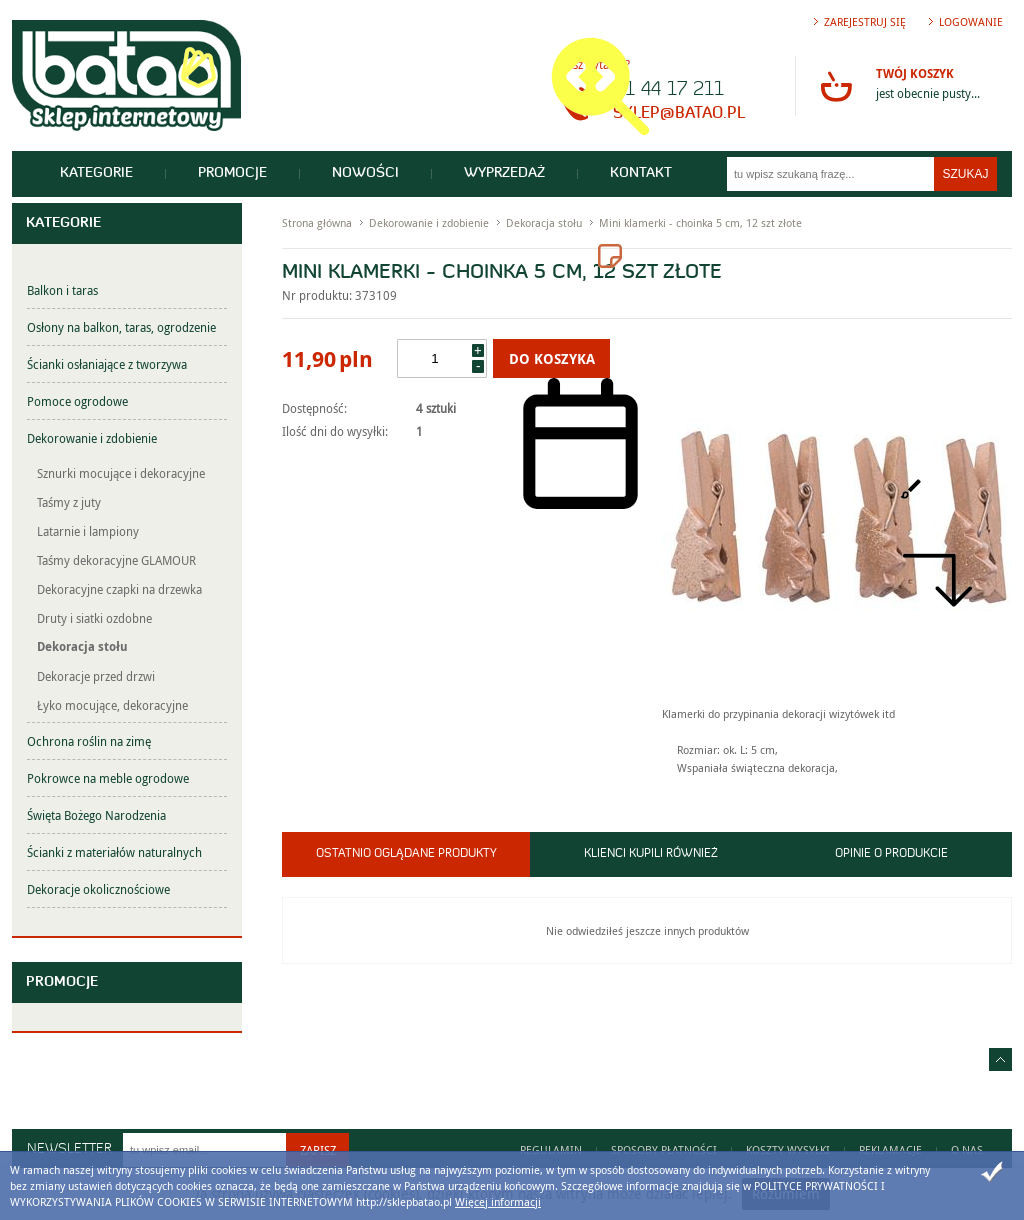 The height and width of the screenshot is (1220, 1024). Describe the element at coordinates (937, 577) in the screenshot. I see `move content right then down` at that location.